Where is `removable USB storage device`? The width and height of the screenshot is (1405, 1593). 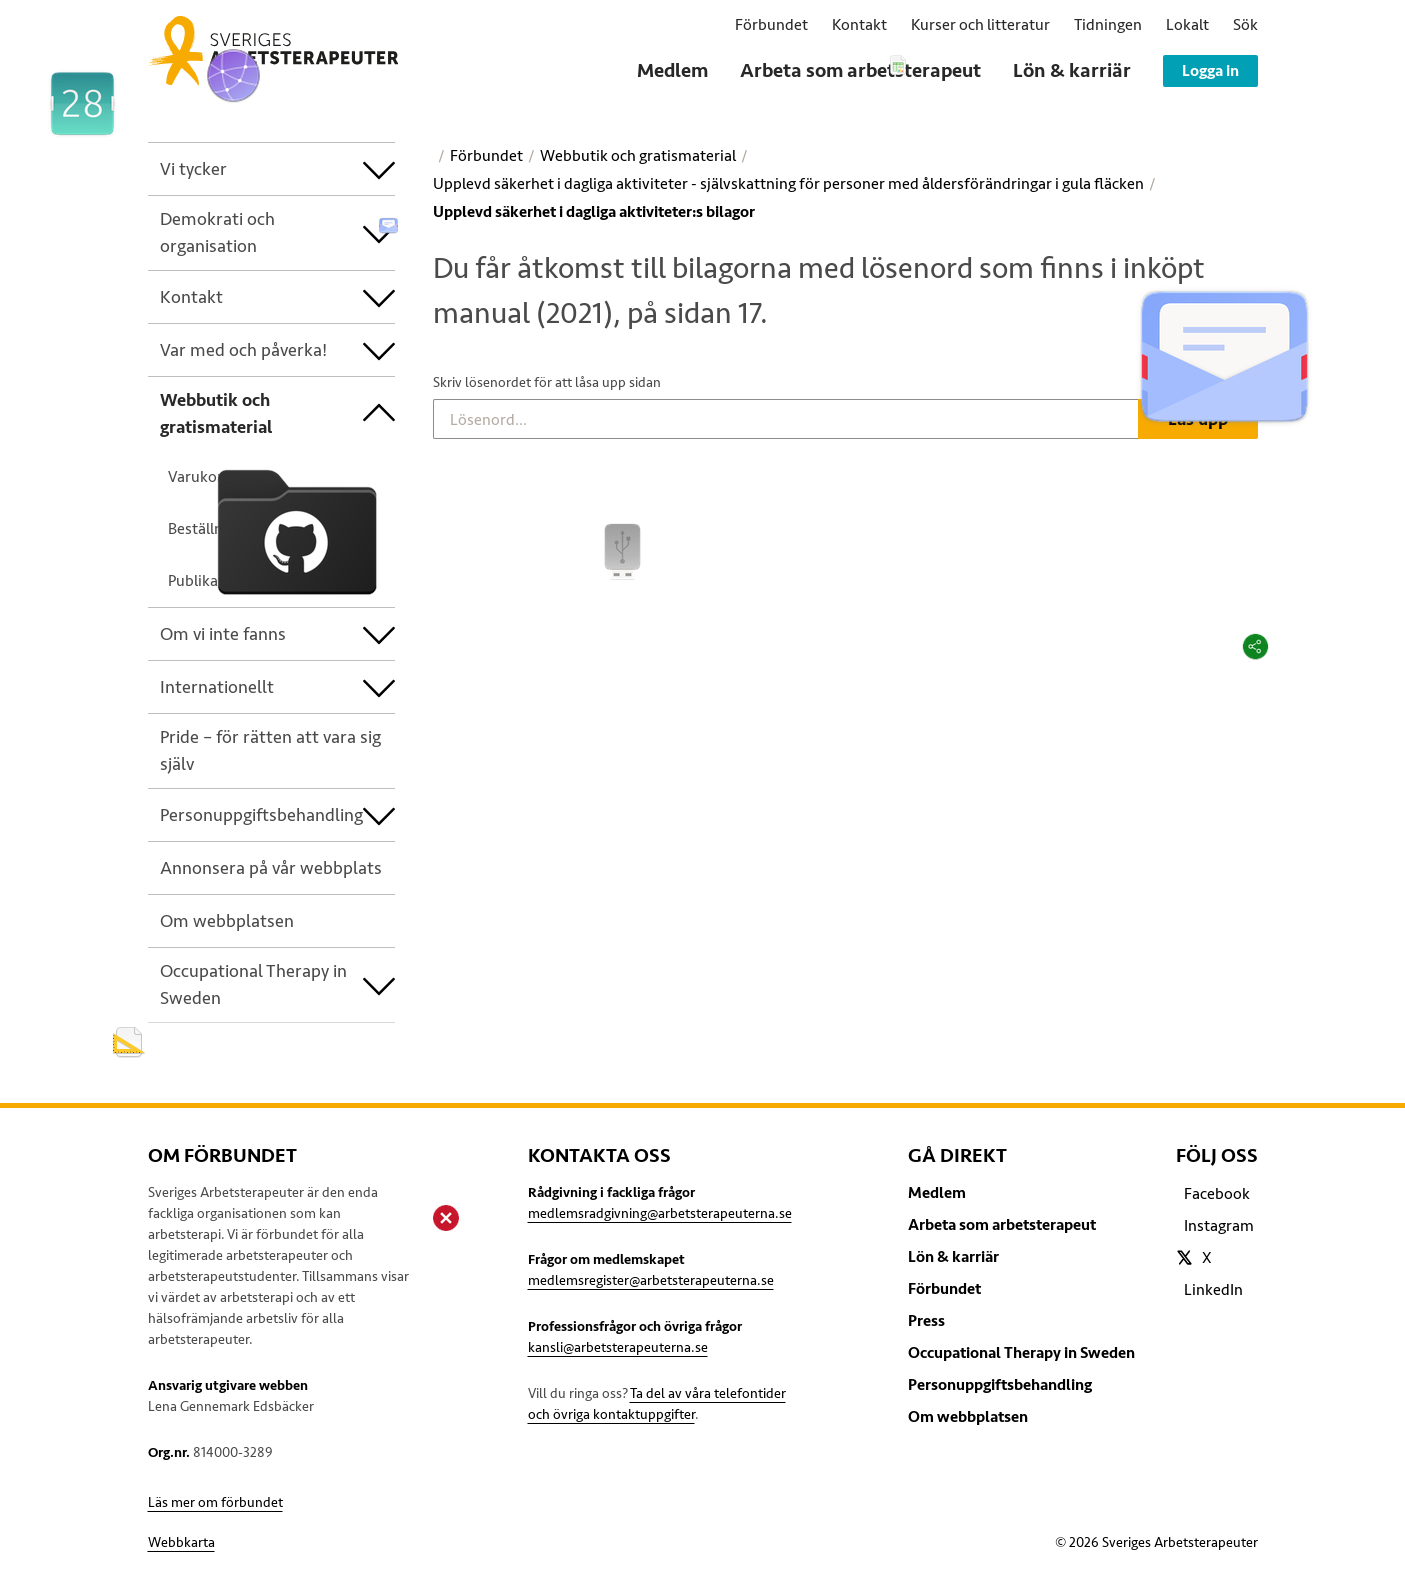 removable USB storage device is located at coordinates (622, 551).